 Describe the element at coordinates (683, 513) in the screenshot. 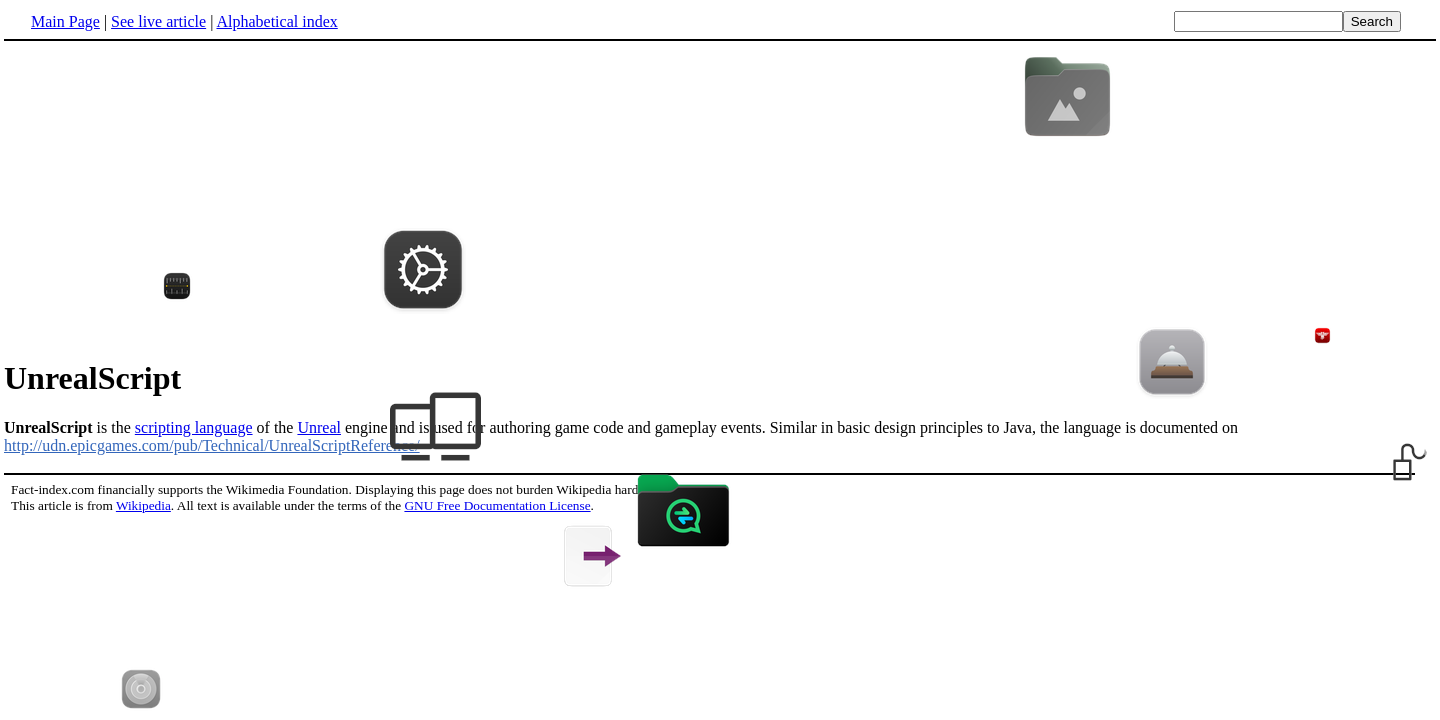

I see `open wondershare wutsapper application folder` at that location.